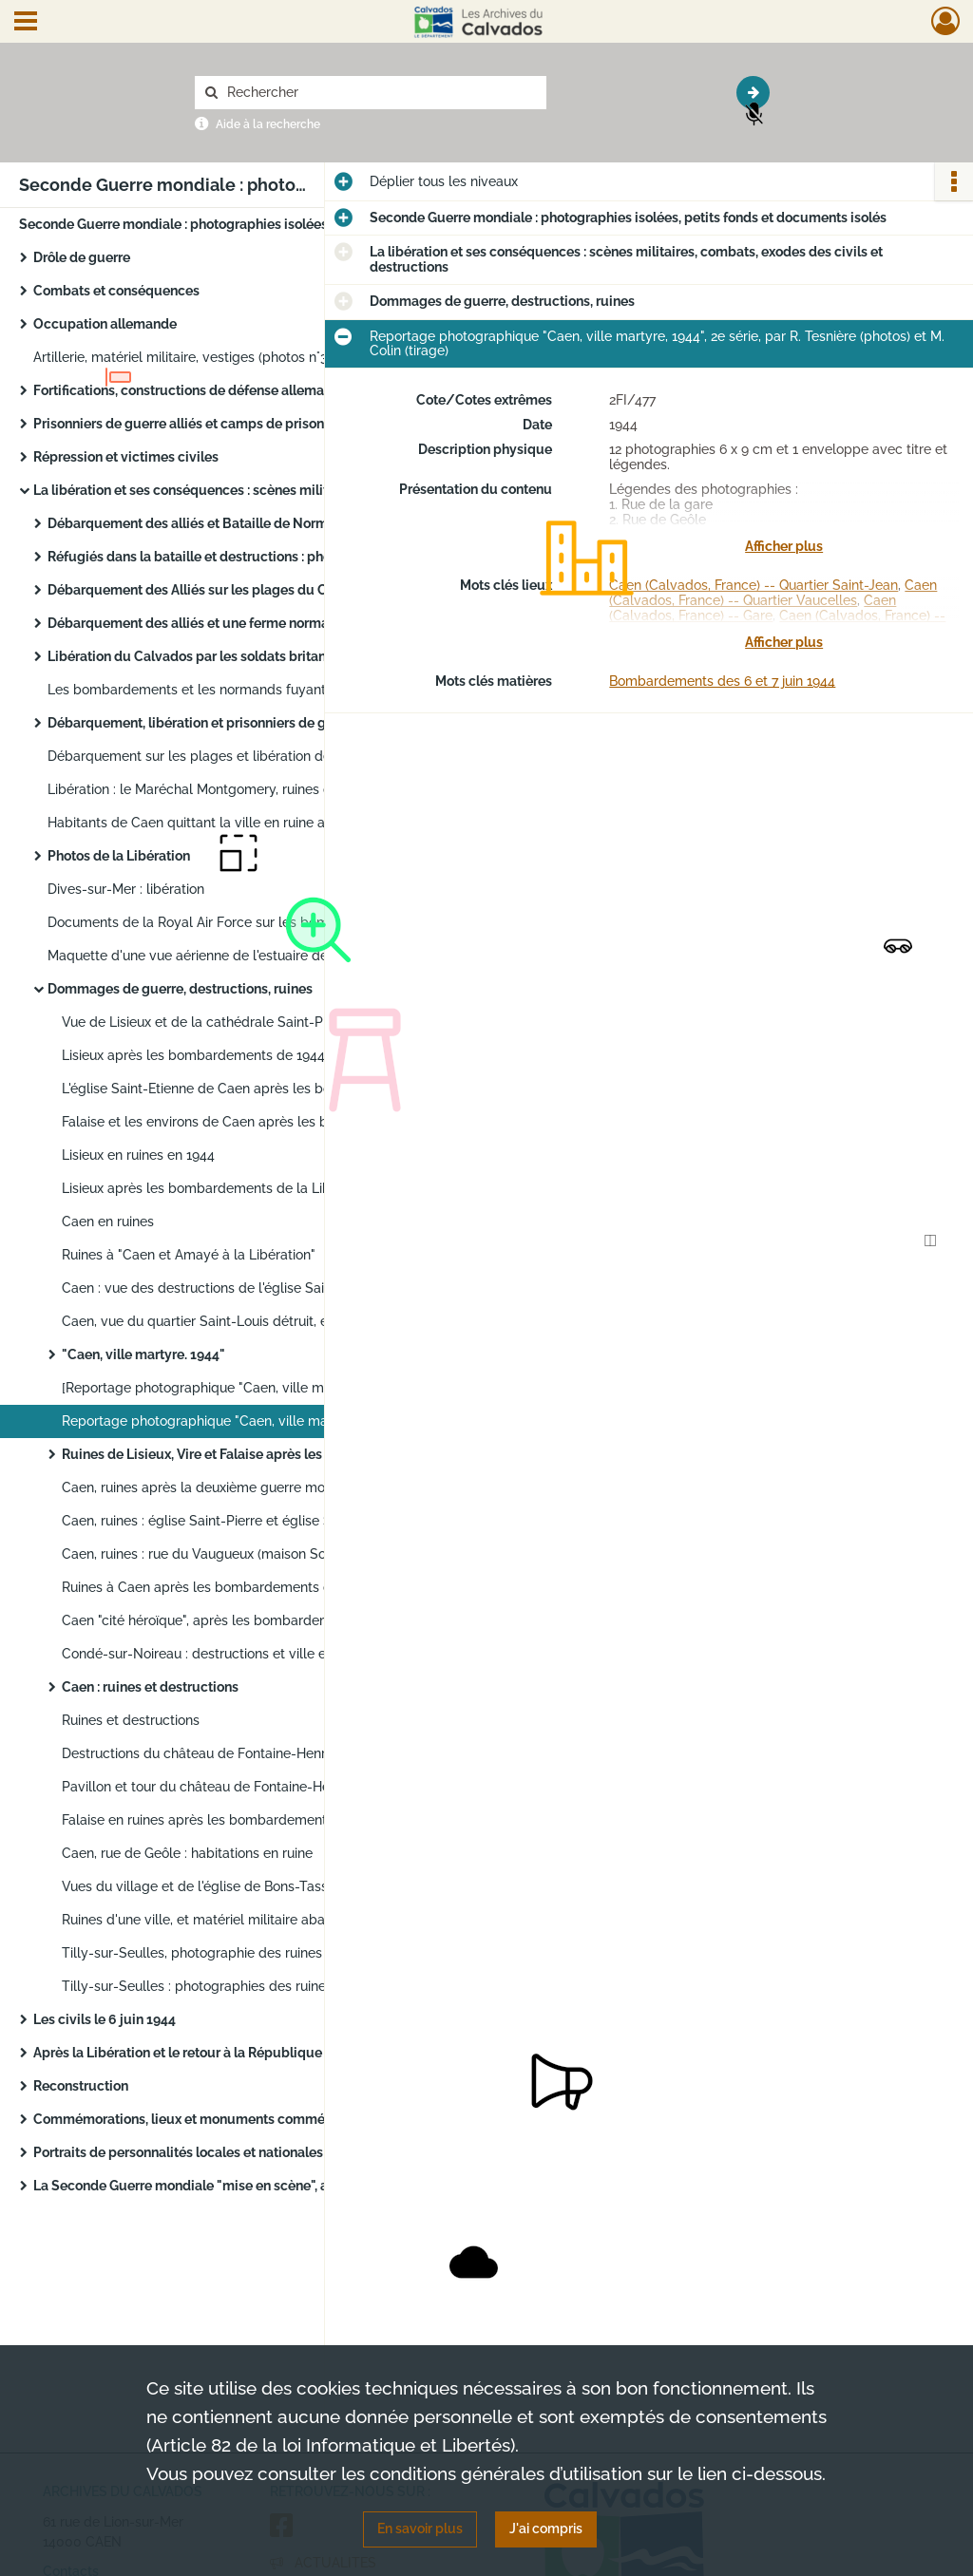  I want to click on access cloud storage, so click(473, 2262).